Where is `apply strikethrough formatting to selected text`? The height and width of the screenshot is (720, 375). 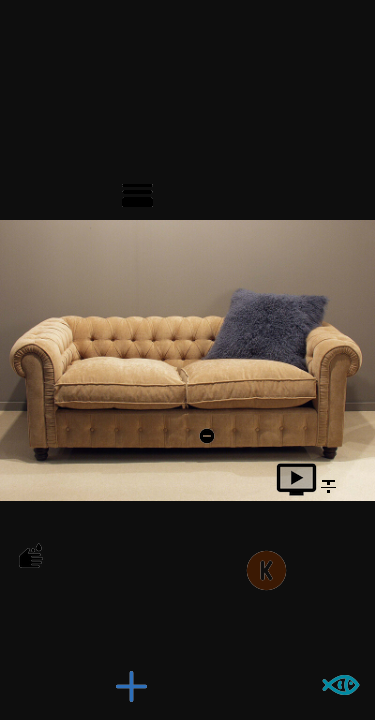 apply strikethrough formatting to selected text is located at coordinates (328, 486).